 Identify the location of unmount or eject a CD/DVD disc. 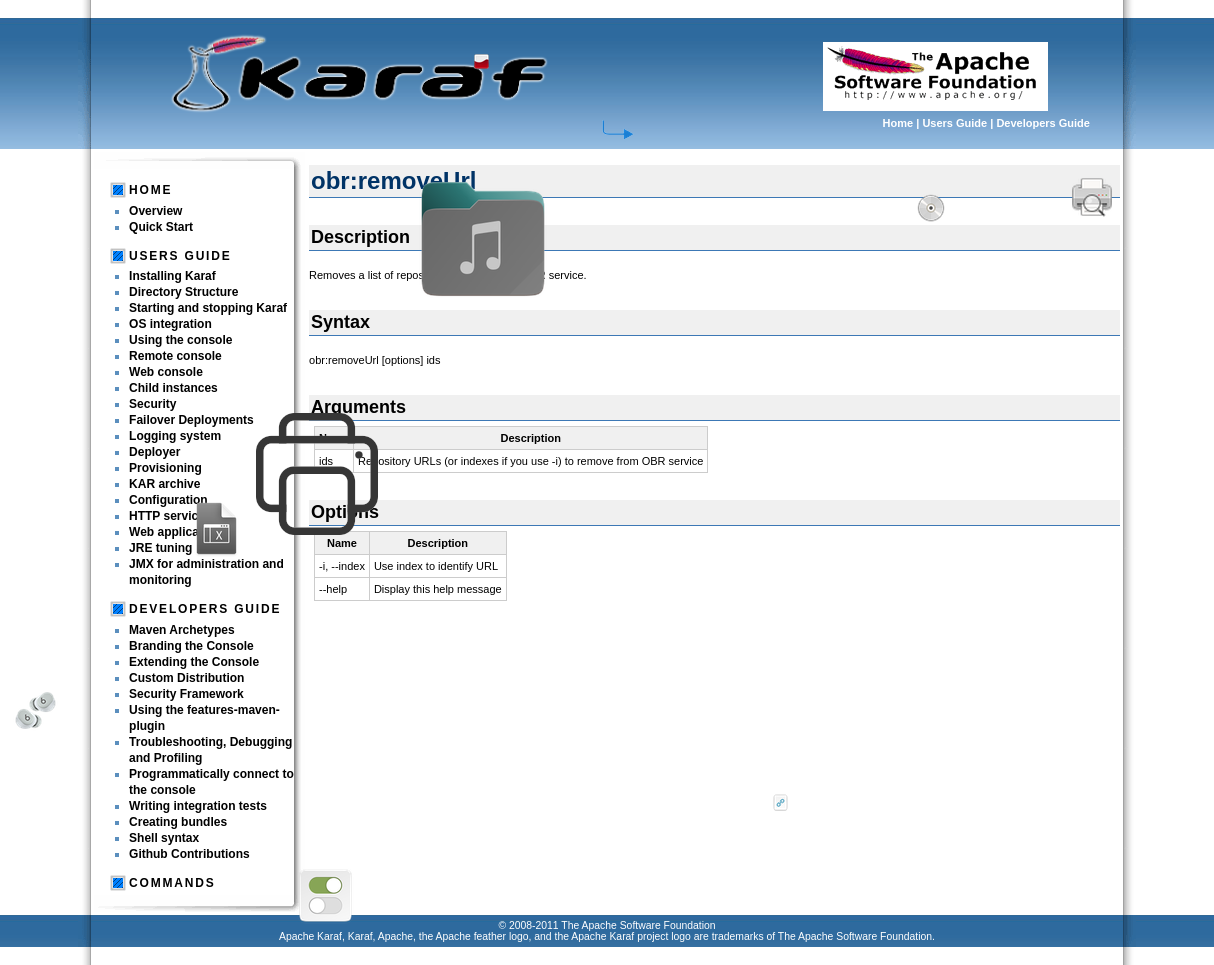
(931, 208).